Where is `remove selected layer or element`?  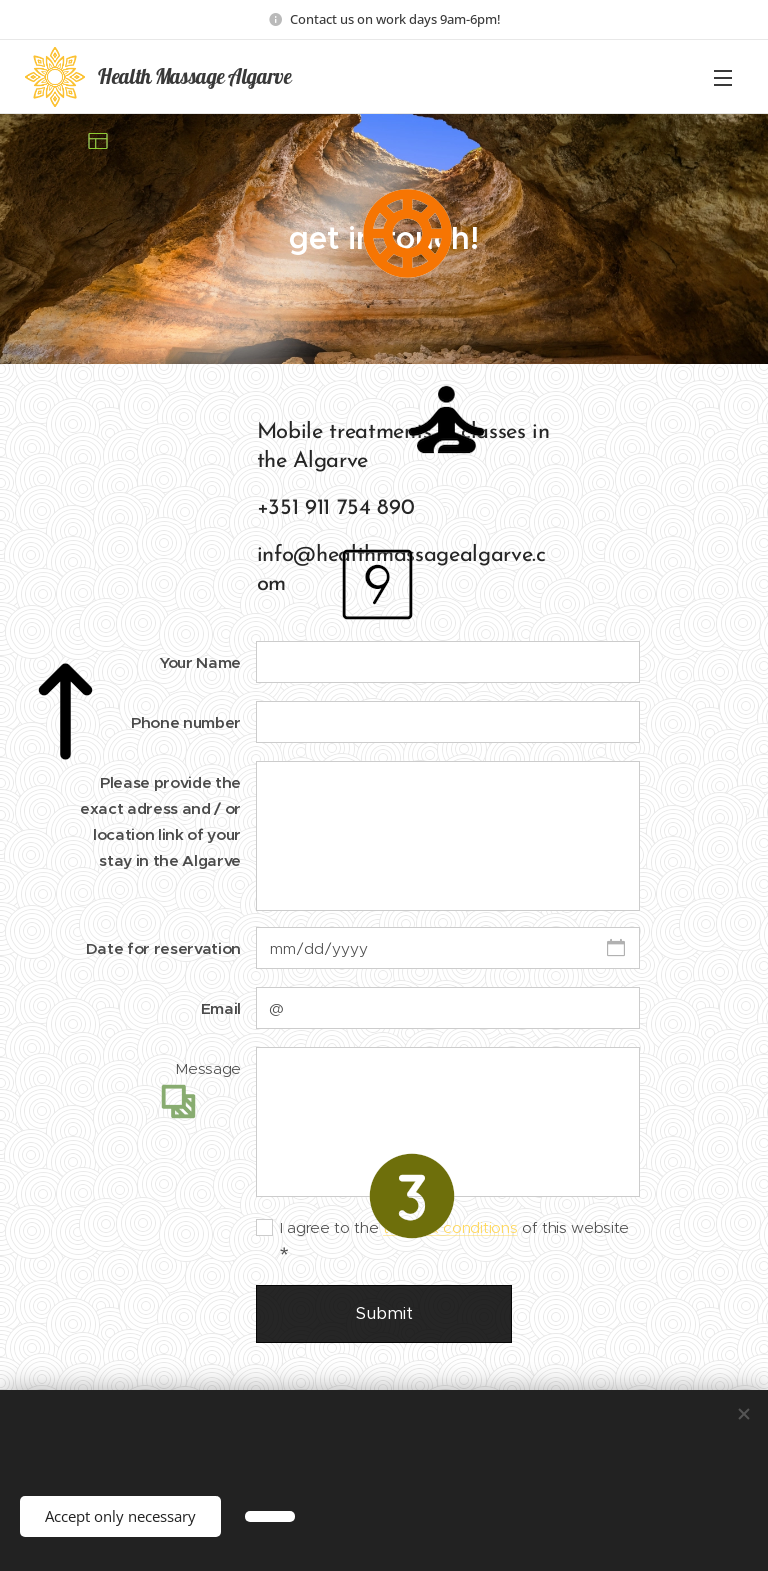
remove selected layer or element is located at coordinates (178, 1101).